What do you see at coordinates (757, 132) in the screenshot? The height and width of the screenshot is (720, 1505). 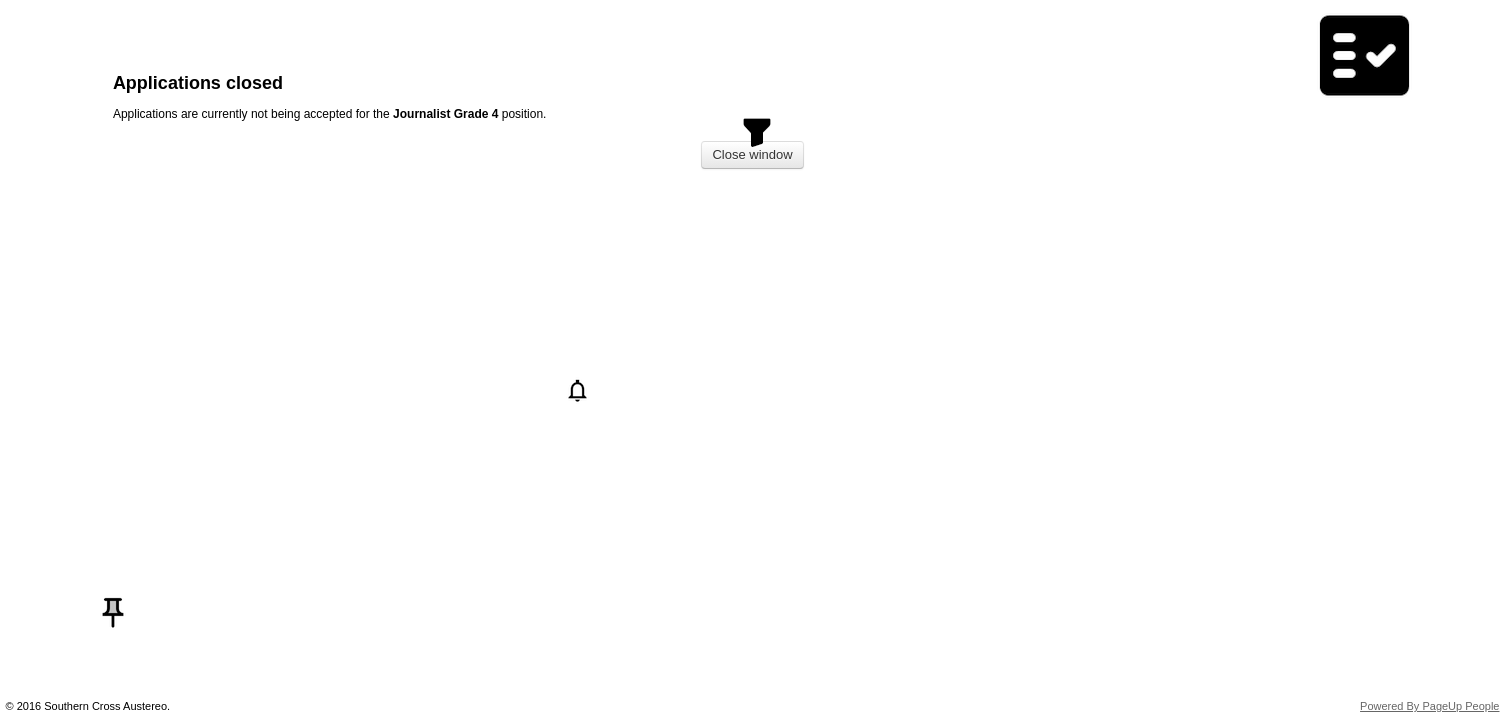 I see `filter or sort content` at bounding box center [757, 132].